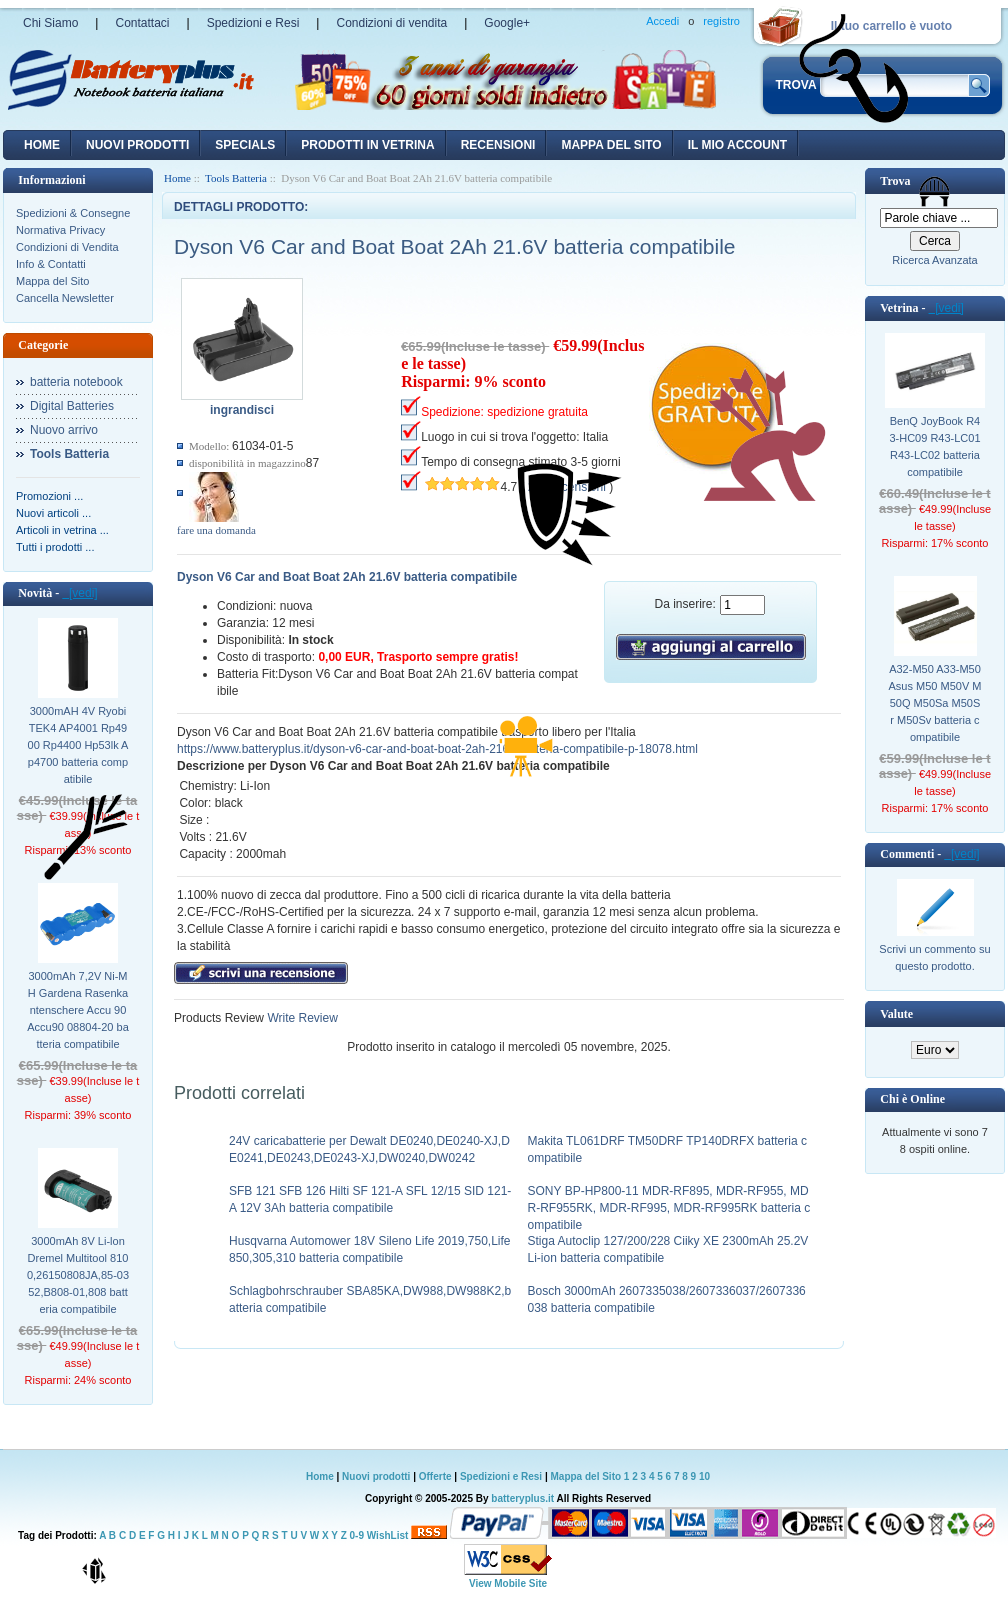 Image resolution: width=1008 pixels, height=1604 pixels. What do you see at coordinates (764, 433) in the screenshot?
I see `indicates defeated enemy or fallen character` at bounding box center [764, 433].